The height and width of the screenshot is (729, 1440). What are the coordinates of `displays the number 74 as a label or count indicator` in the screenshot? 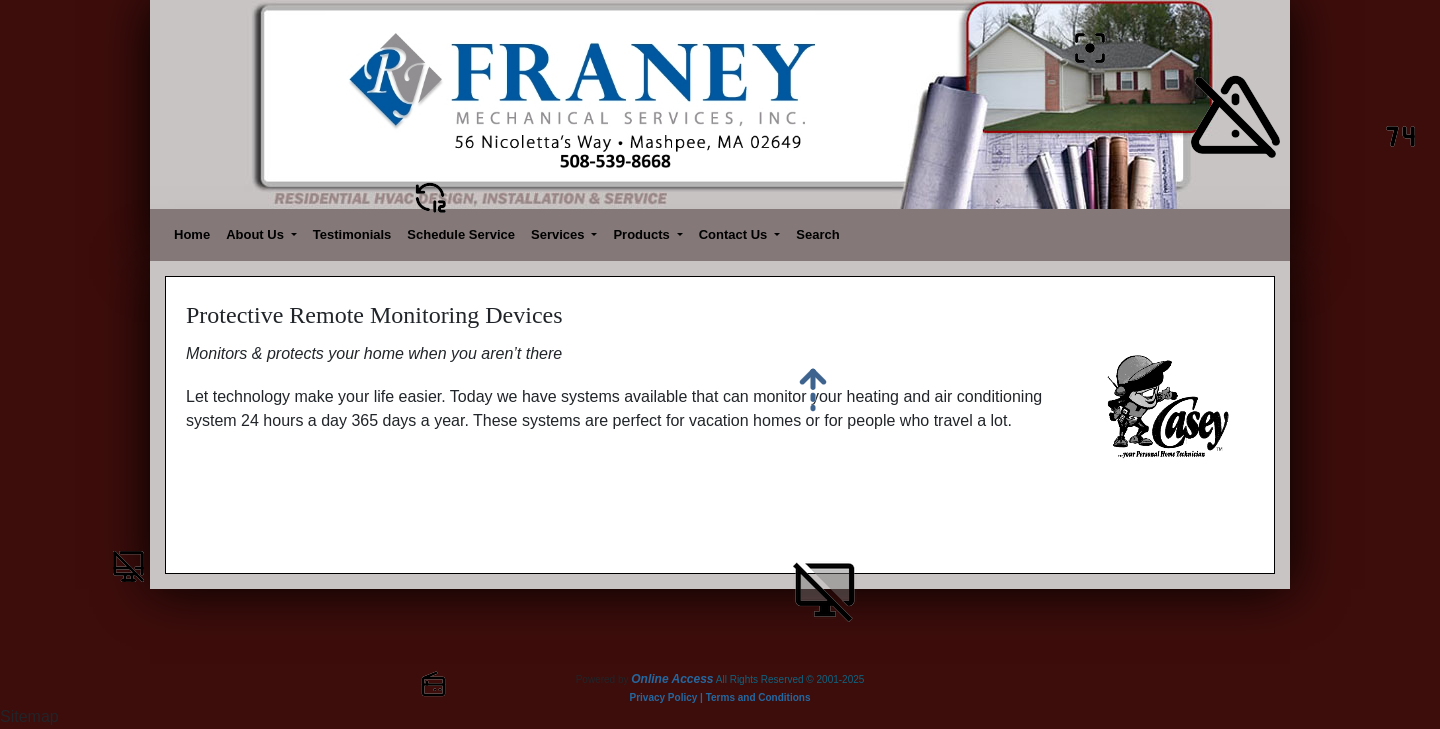 It's located at (1400, 136).